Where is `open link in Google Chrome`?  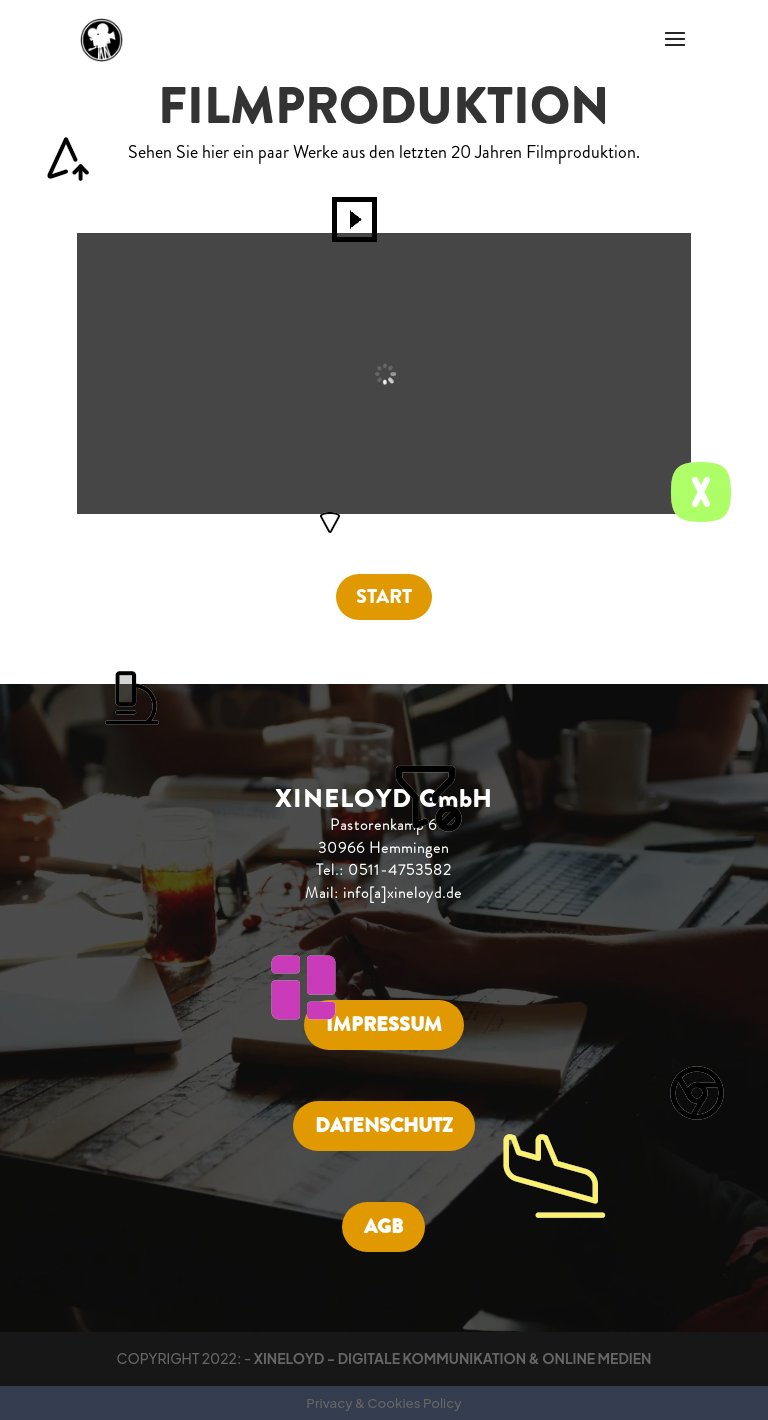 open link in Google Chrome is located at coordinates (697, 1093).